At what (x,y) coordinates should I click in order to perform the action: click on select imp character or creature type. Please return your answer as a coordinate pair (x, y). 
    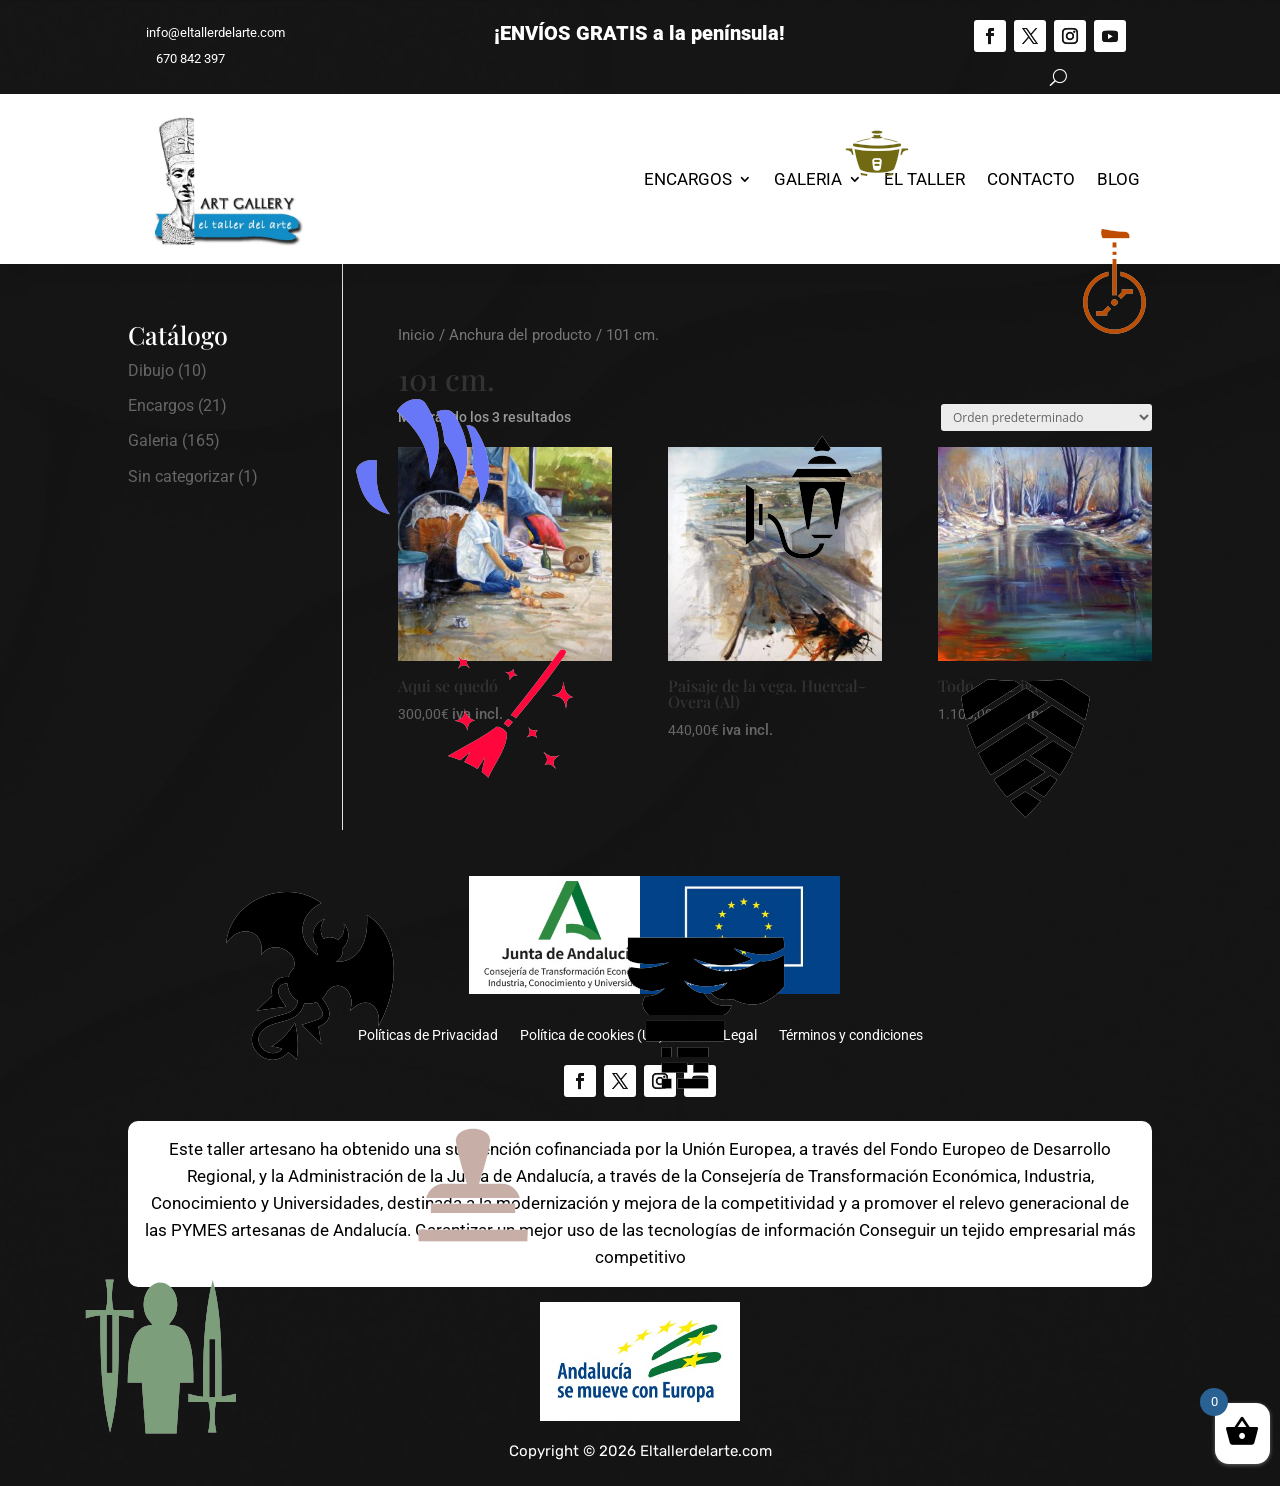
    Looking at the image, I should click on (309, 975).